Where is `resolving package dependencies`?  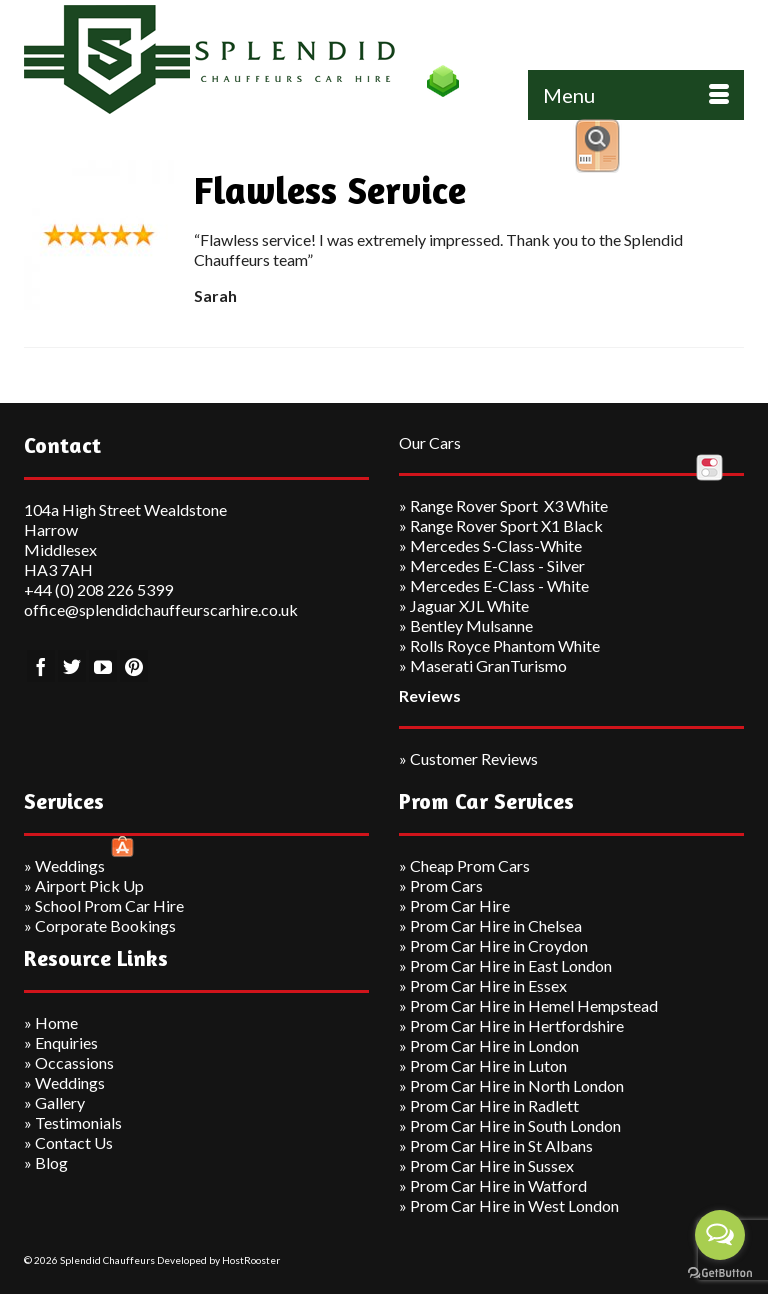
resolving package dependencies is located at coordinates (597, 145).